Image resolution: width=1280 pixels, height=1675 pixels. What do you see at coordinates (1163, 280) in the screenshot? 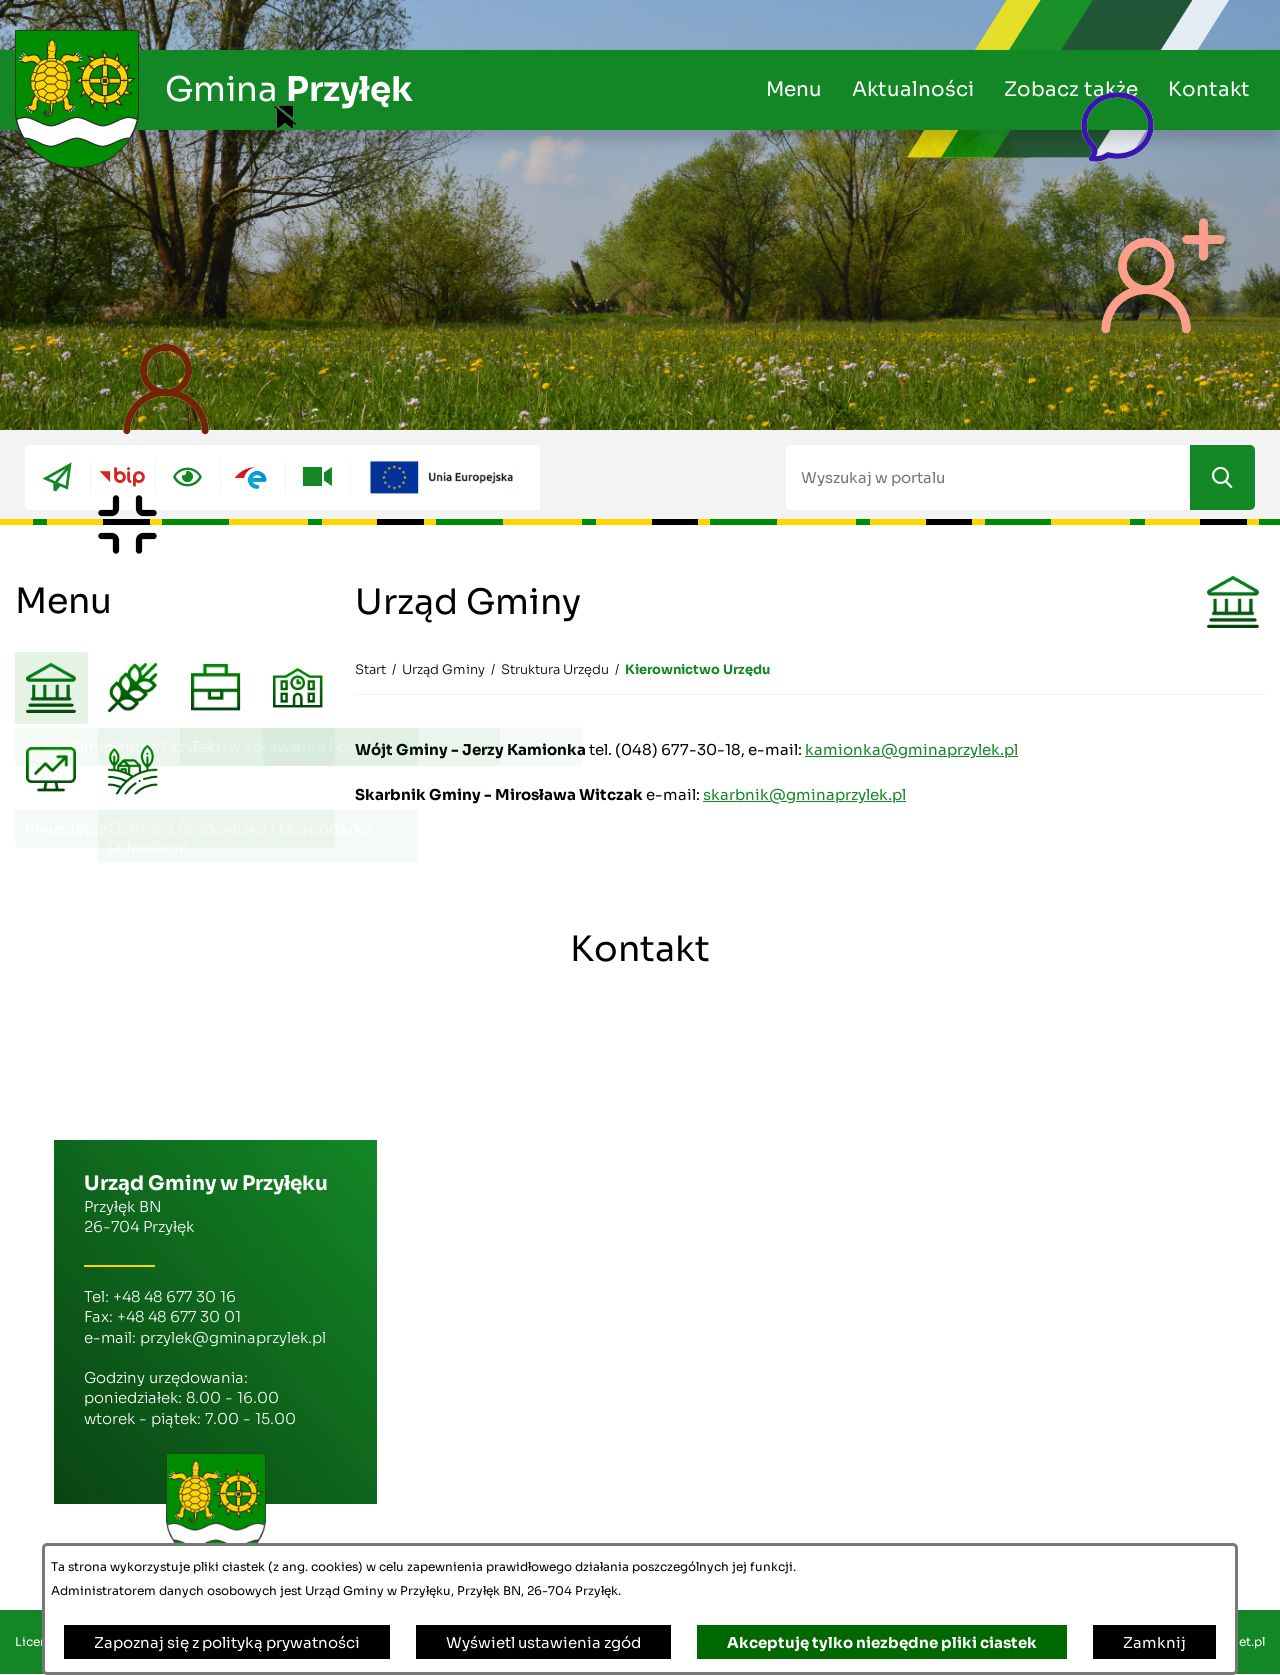
I see `add a new user or contact` at bounding box center [1163, 280].